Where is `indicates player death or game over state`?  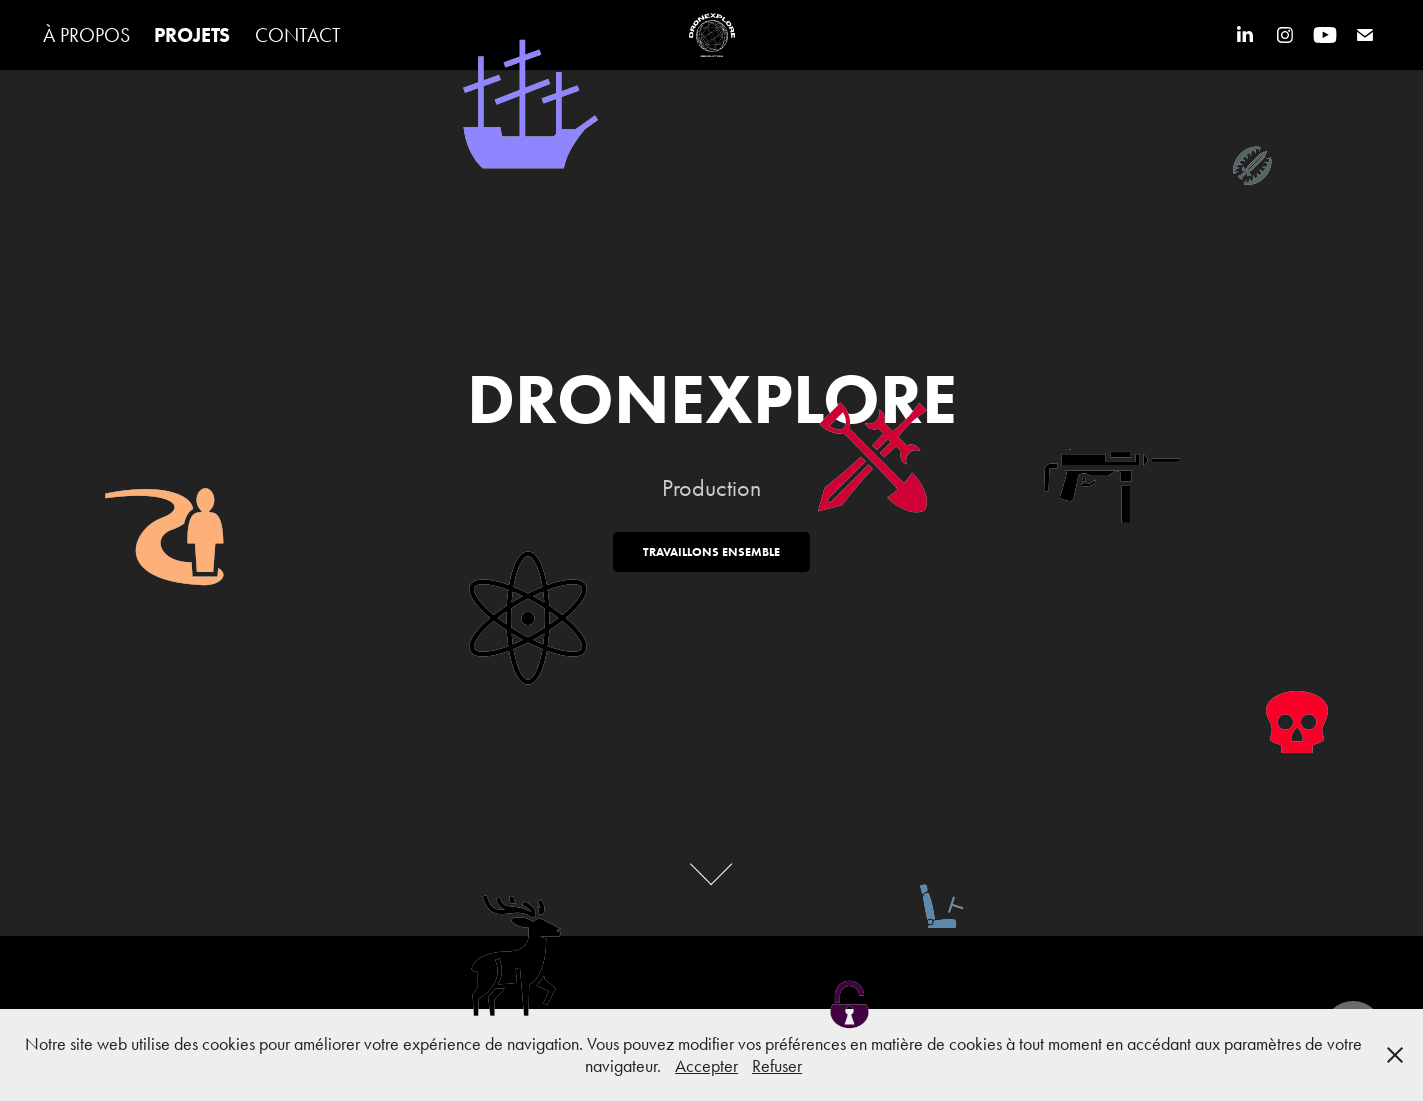
indicates player death or game over state is located at coordinates (1297, 722).